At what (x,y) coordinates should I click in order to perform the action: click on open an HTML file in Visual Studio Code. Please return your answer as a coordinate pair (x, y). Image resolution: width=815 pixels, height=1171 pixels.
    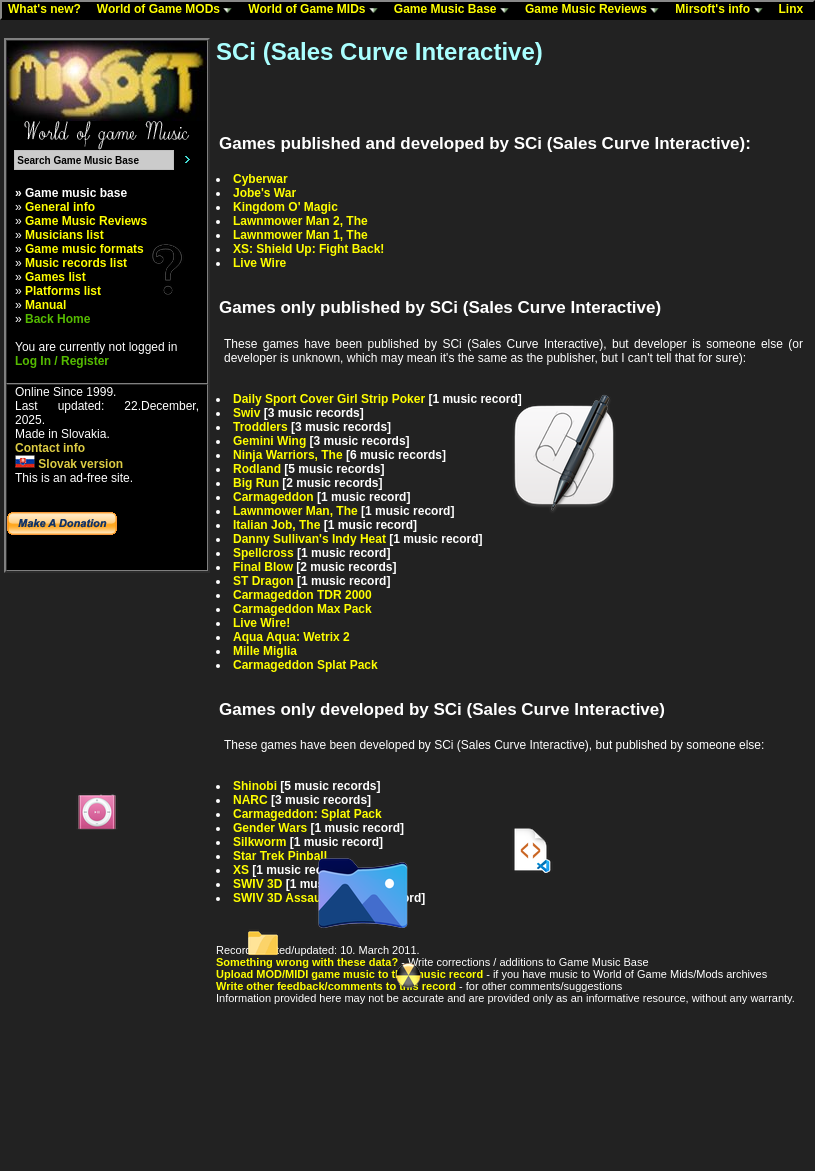
    Looking at the image, I should click on (530, 850).